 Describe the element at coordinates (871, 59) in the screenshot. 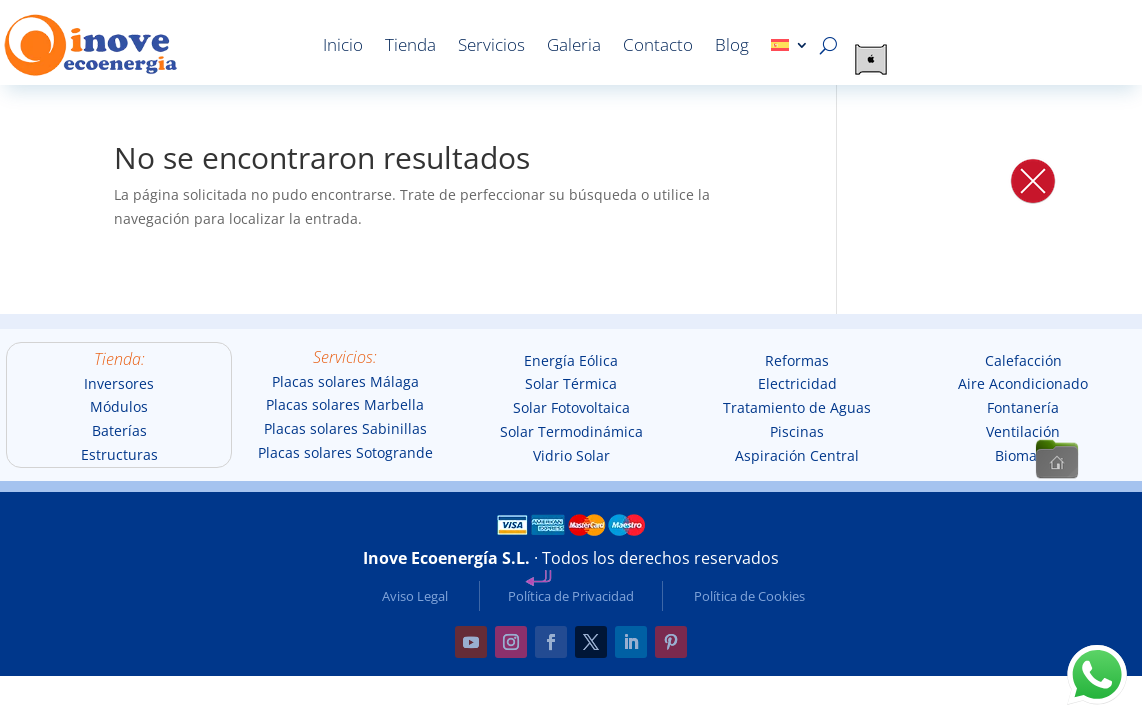

I see `navigate to mac pro in finder sidebar` at that location.